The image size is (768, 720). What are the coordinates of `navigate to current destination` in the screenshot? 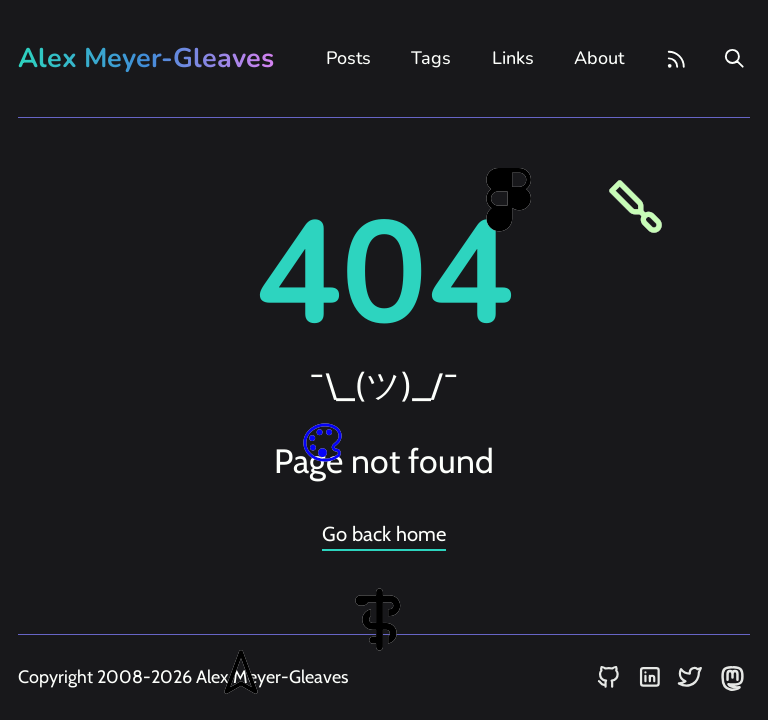 It's located at (241, 673).